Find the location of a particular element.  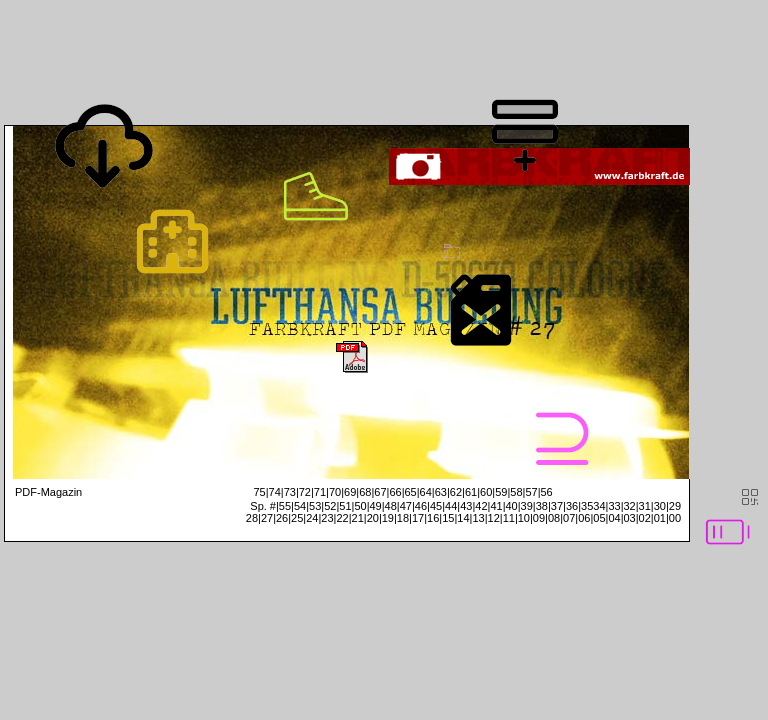

download file from cloud storage is located at coordinates (102, 139).